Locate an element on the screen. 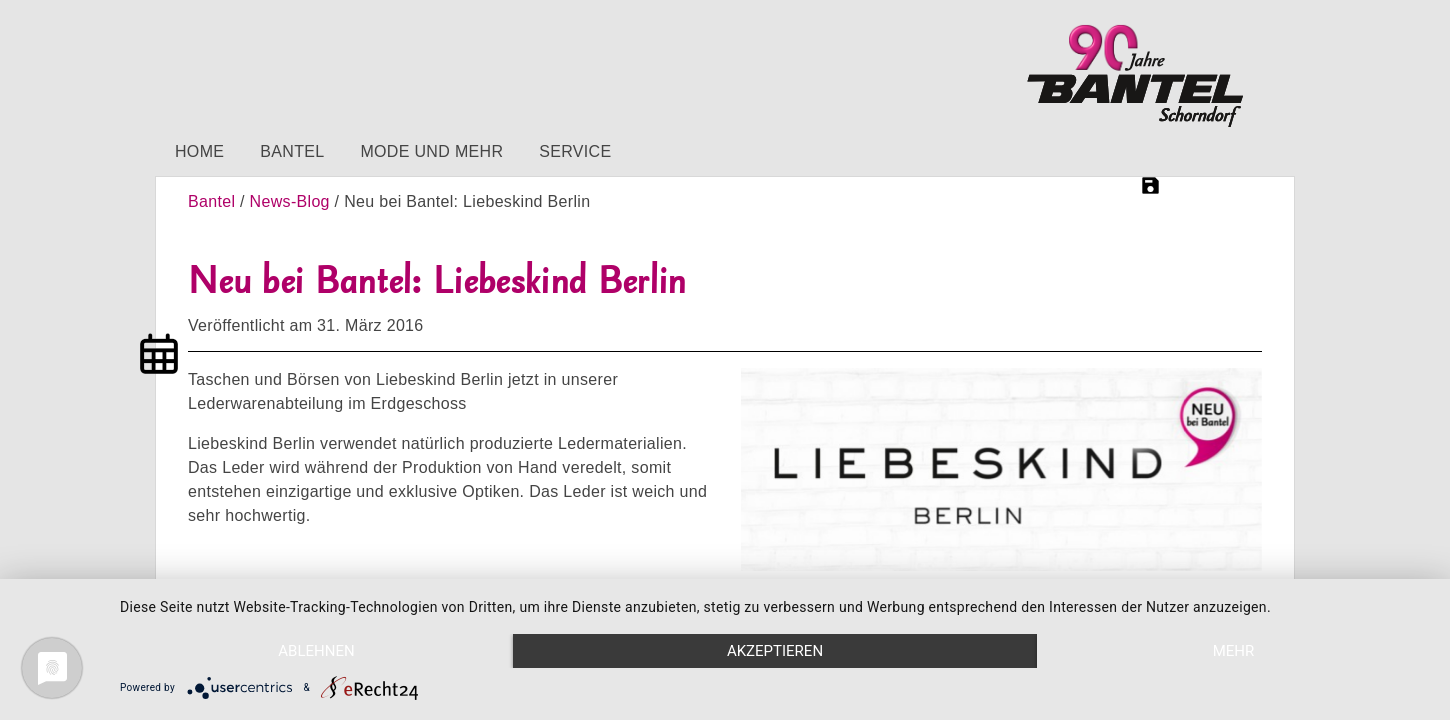 This screenshot has width=1450, height=720. save current file or document is located at coordinates (1150, 185).